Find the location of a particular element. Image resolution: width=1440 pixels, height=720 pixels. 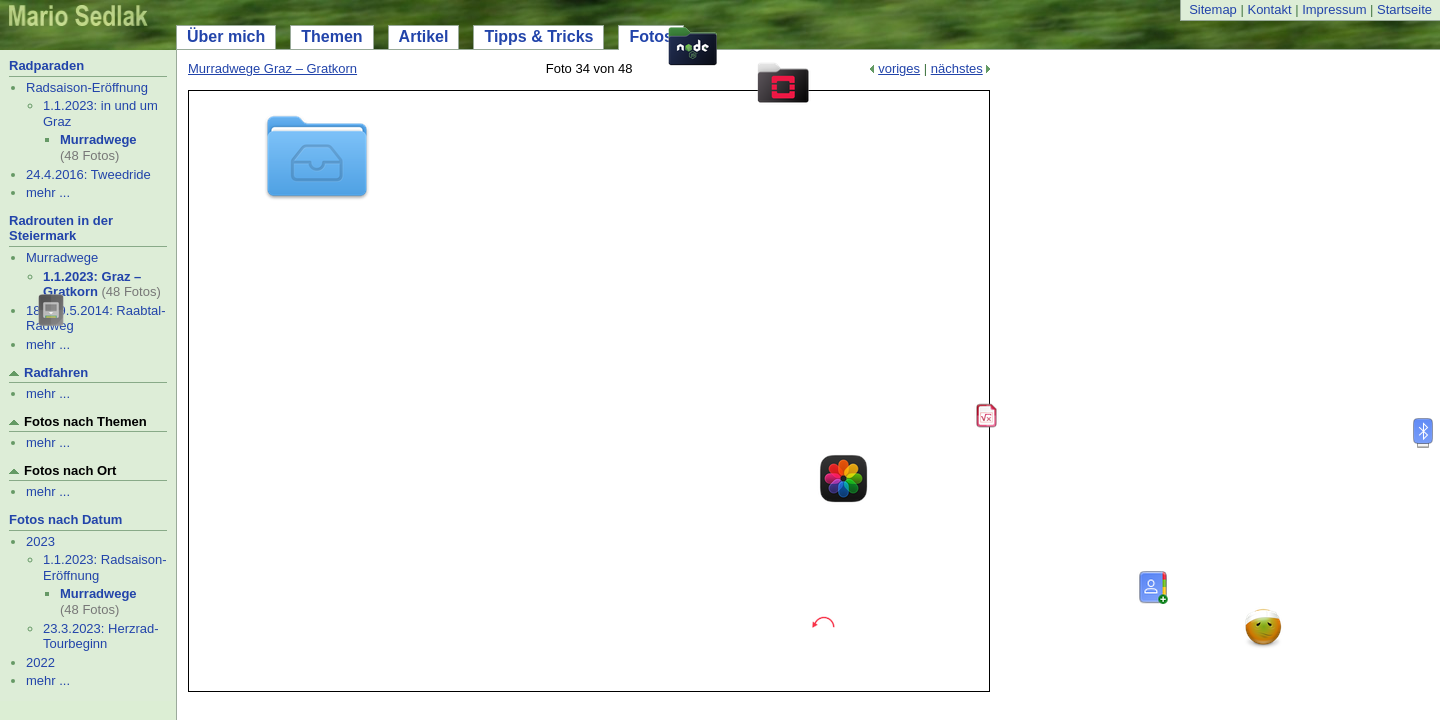

open openstack project folder is located at coordinates (783, 84).